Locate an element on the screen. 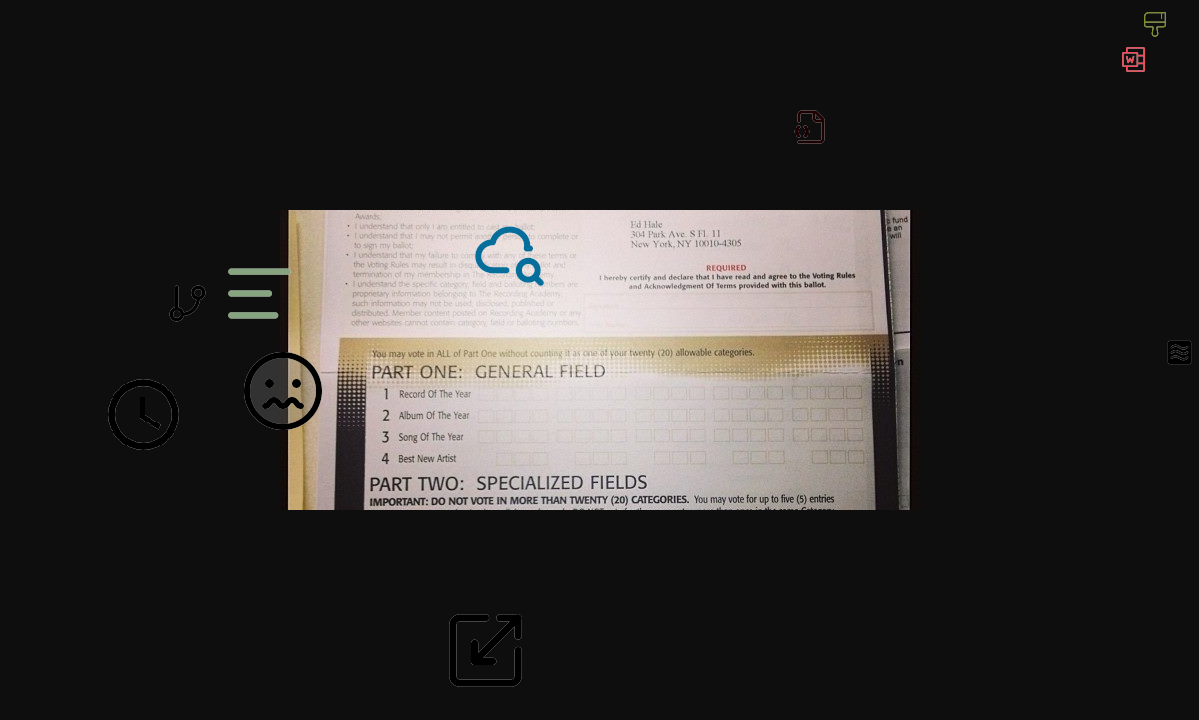 Image resolution: width=1199 pixels, height=720 pixels. view or manage git branches is located at coordinates (187, 303).